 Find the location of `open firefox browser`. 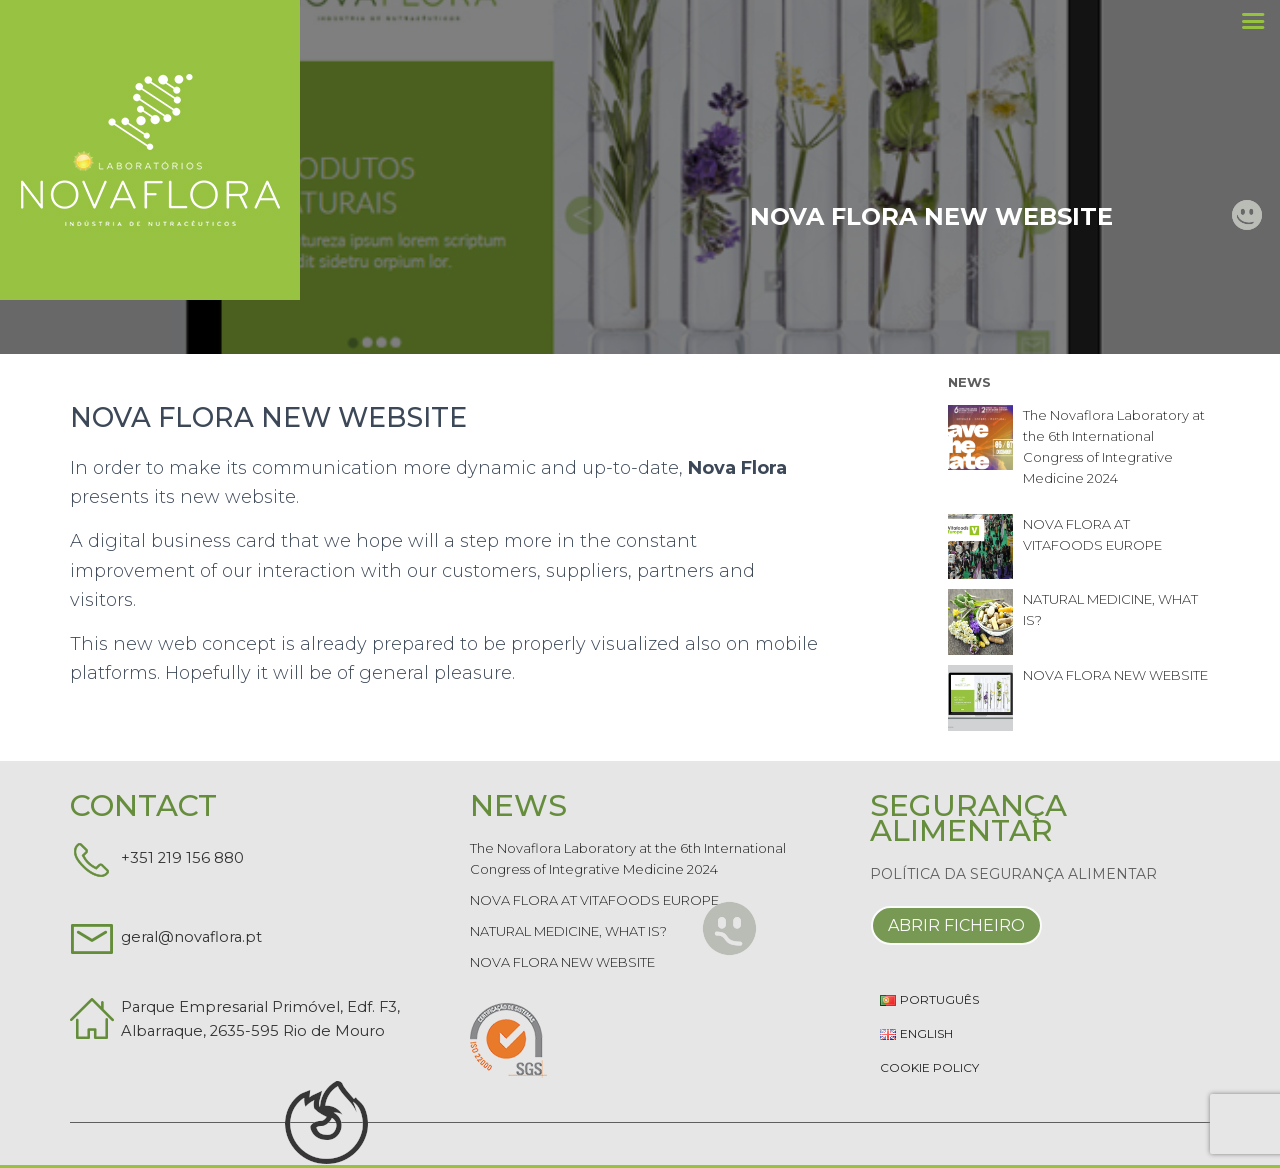

open firefox browser is located at coordinates (326, 1122).